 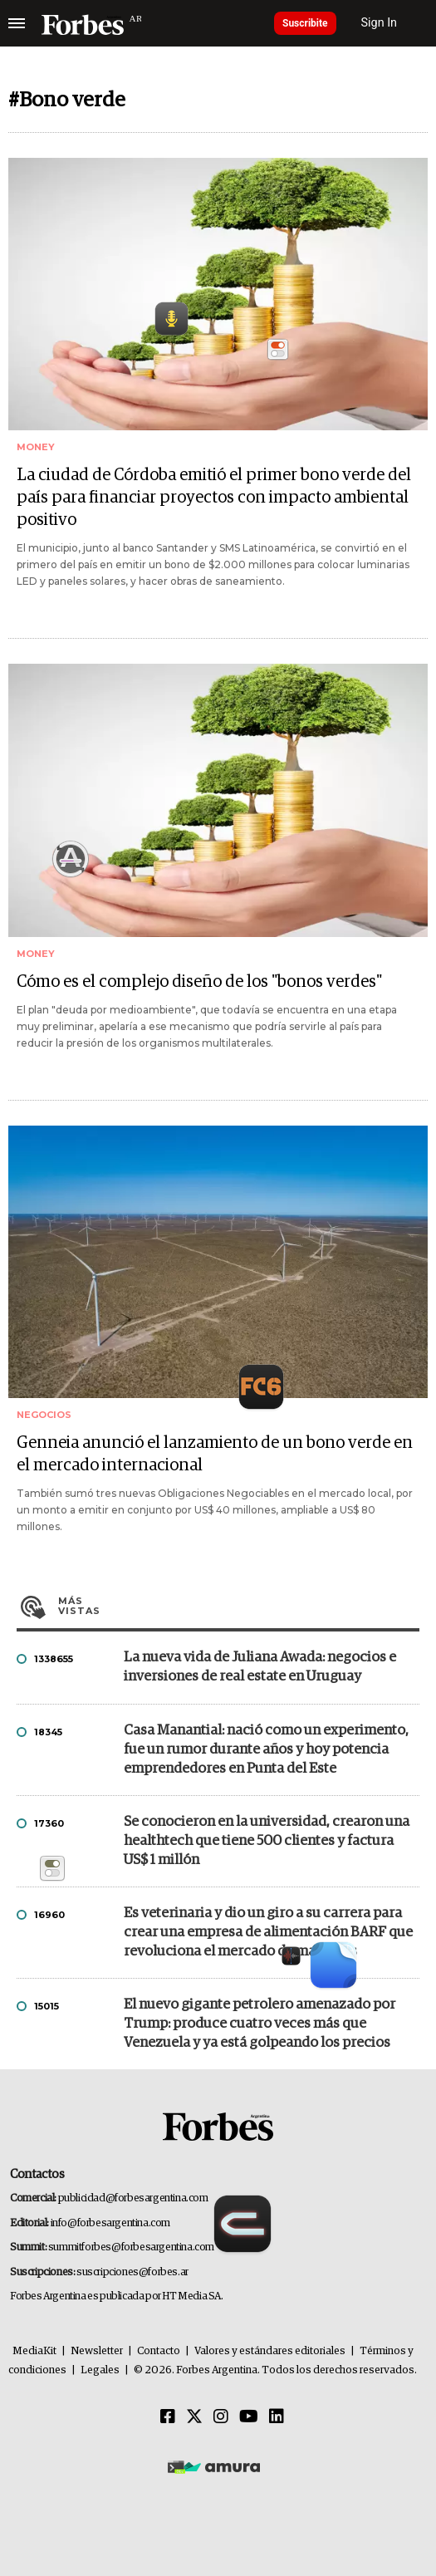 I want to click on open system settings or preferences, so click(x=277, y=349).